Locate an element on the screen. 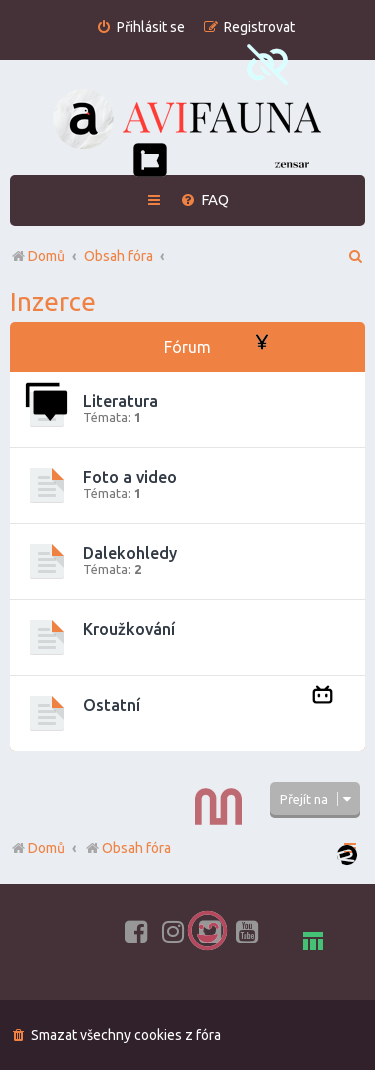 The width and height of the screenshot is (375, 1070). insert a winking emoji into text is located at coordinates (207, 930).